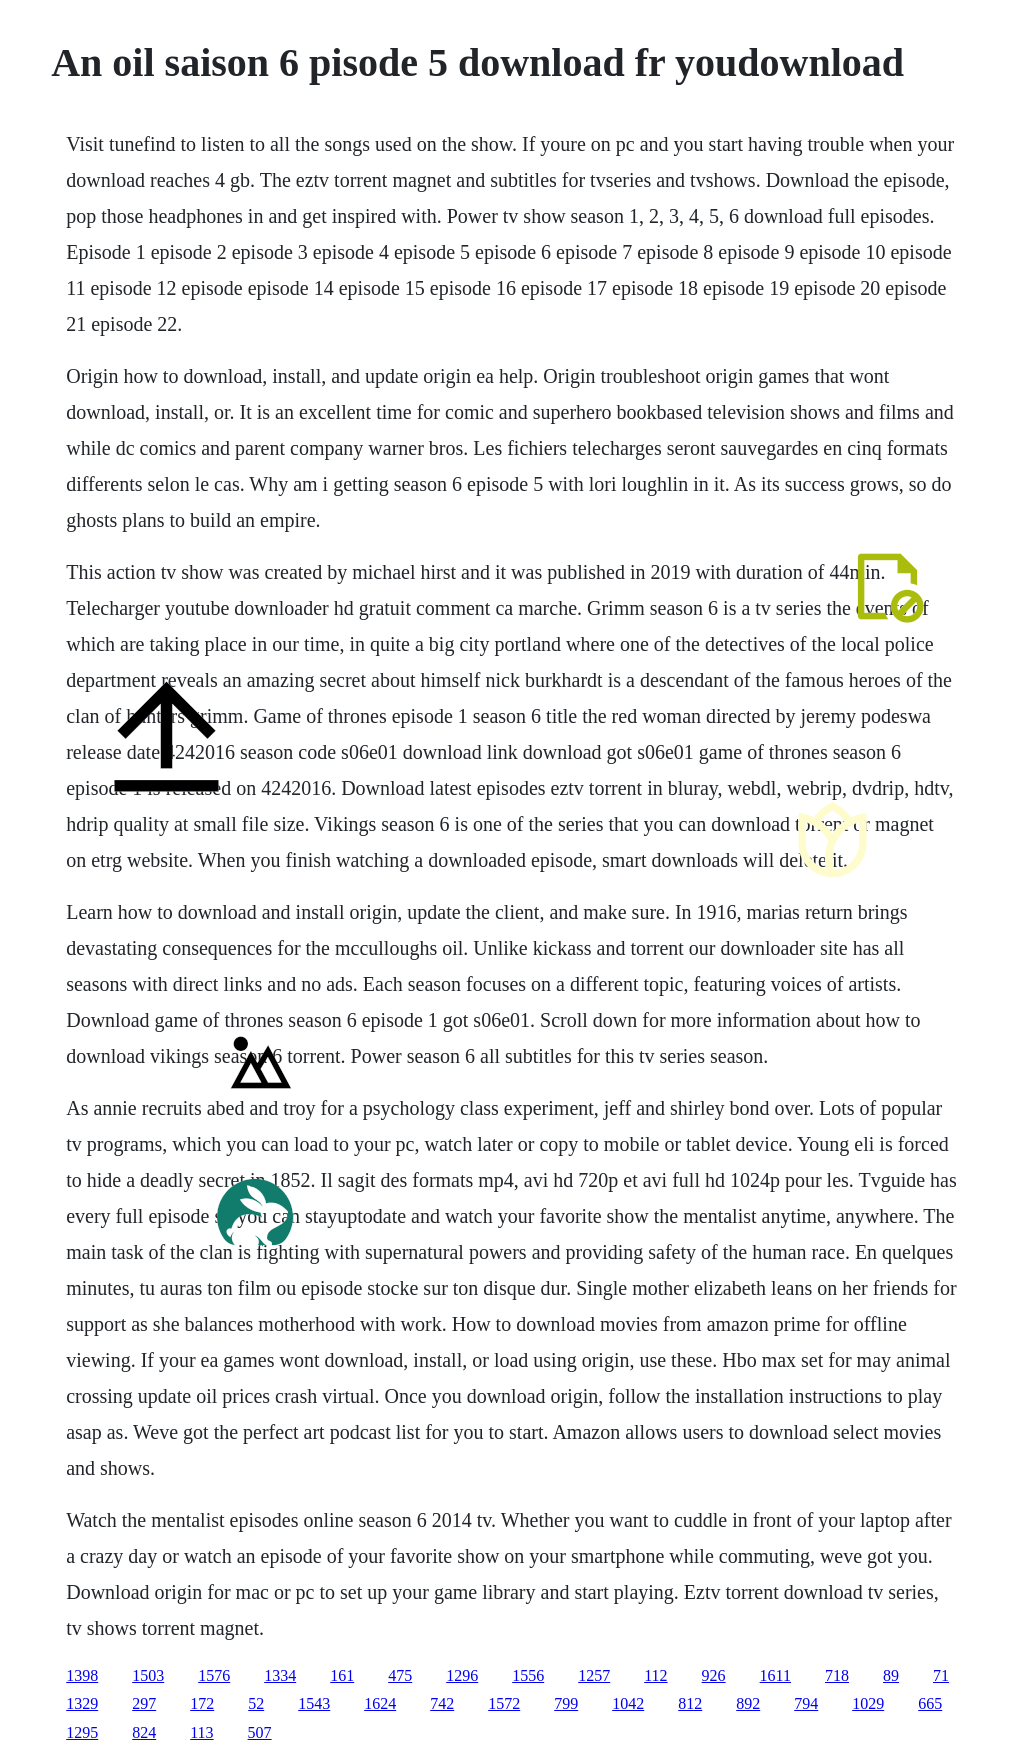 The height and width of the screenshot is (1756, 1024). What do you see at coordinates (166, 739) in the screenshot?
I see `upload a file or document` at bounding box center [166, 739].